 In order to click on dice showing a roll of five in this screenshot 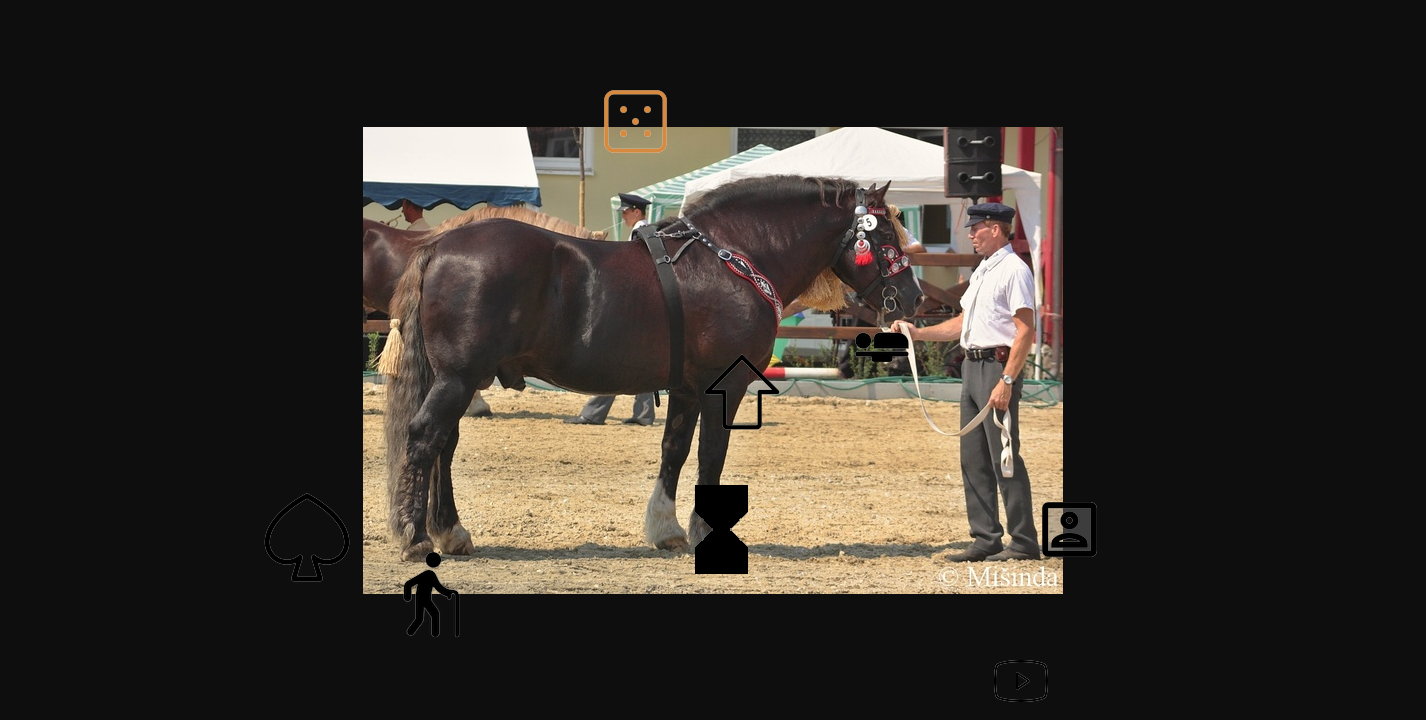, I will do `click(635, 121)`.